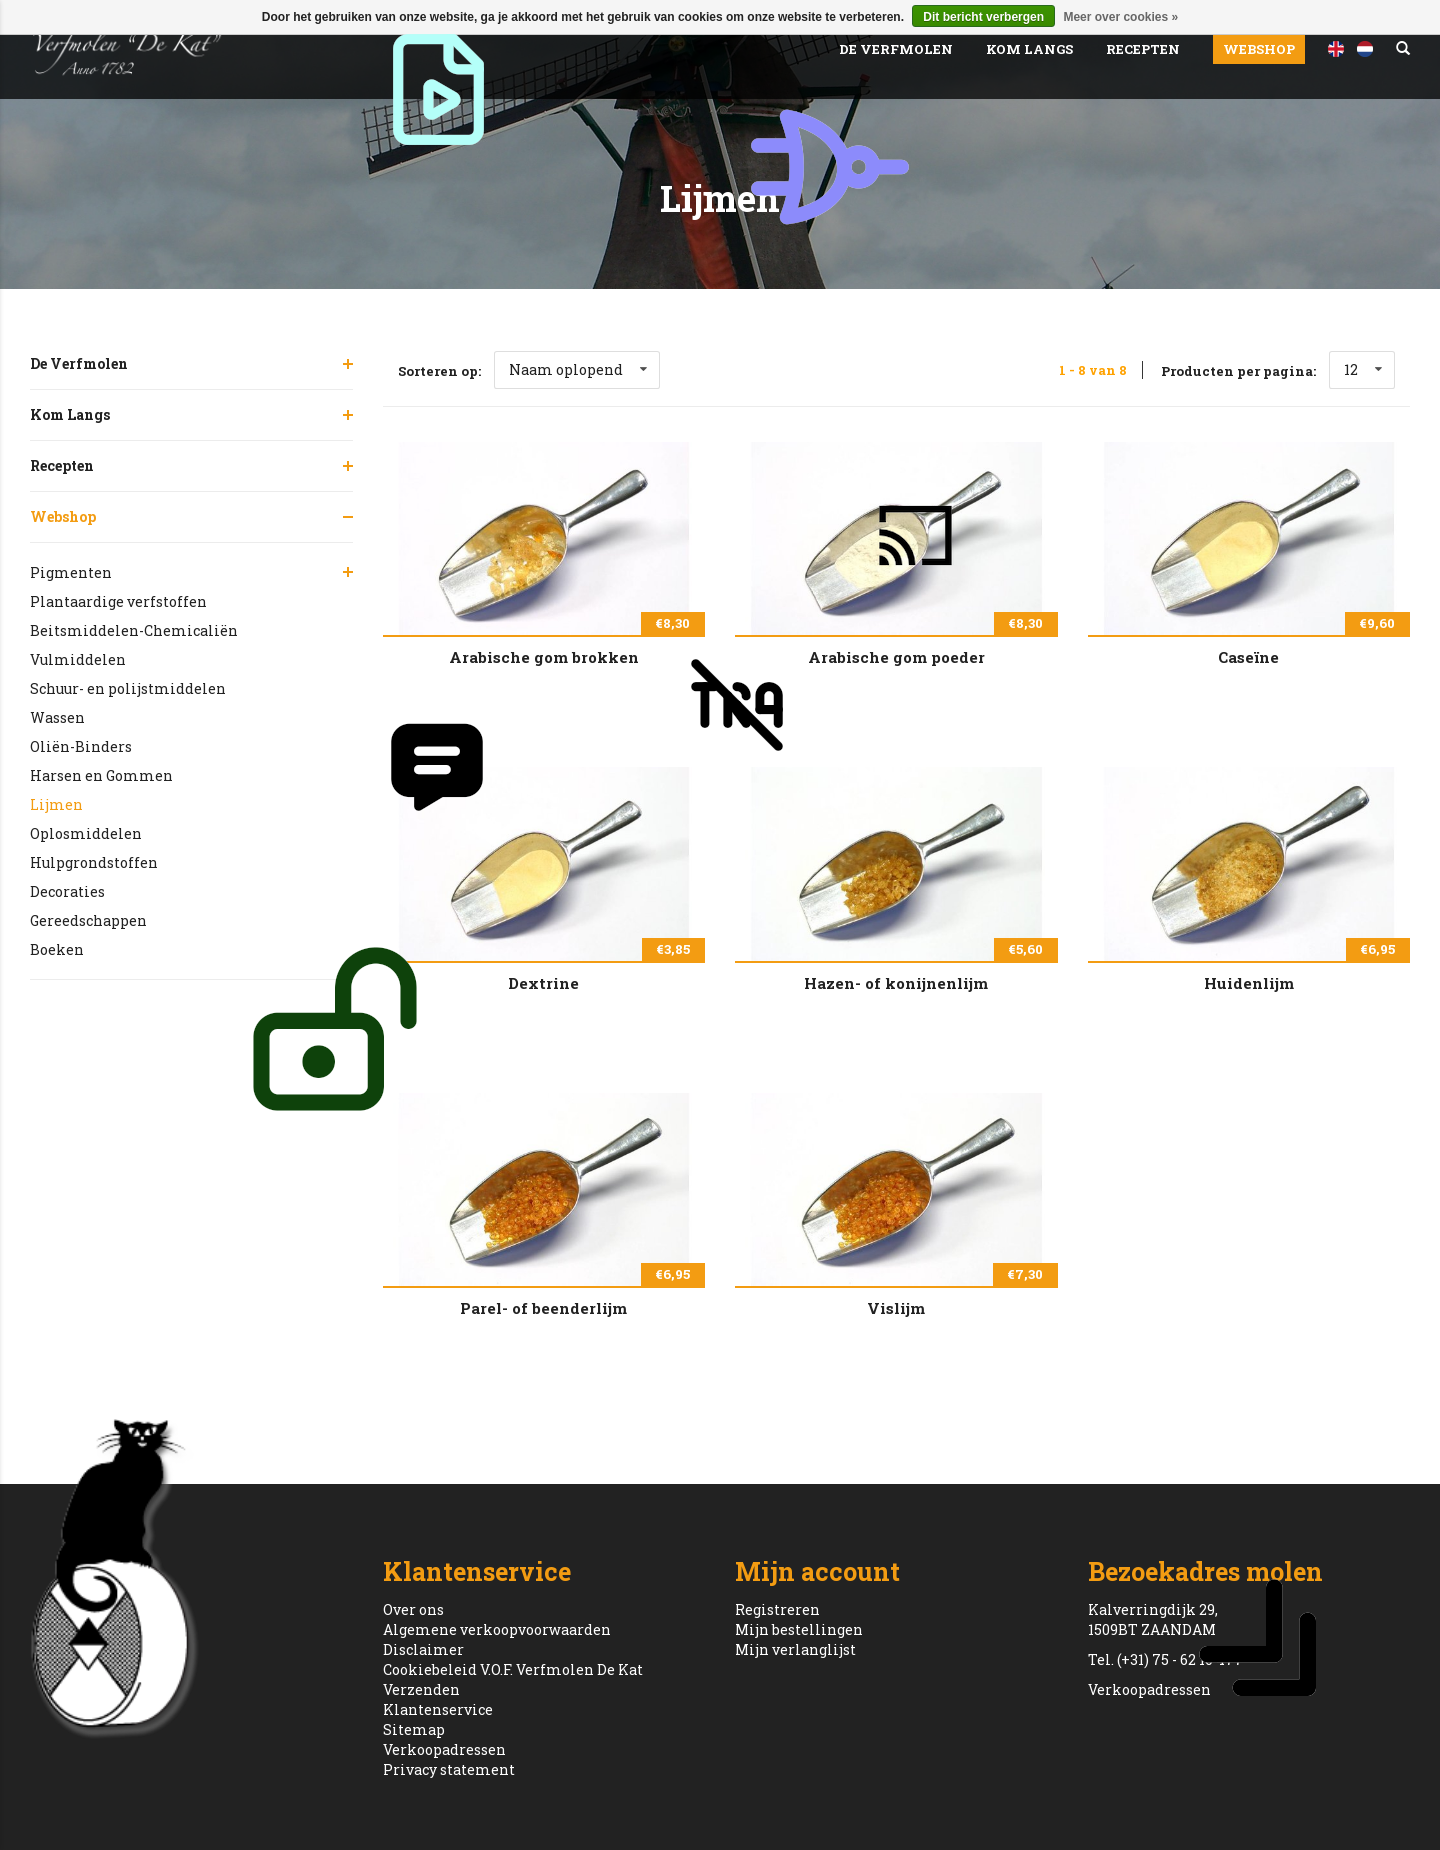 The width and height of the screenshot is (1440, 1850). I want to click on cast to a nearby device, so click(915, 535).